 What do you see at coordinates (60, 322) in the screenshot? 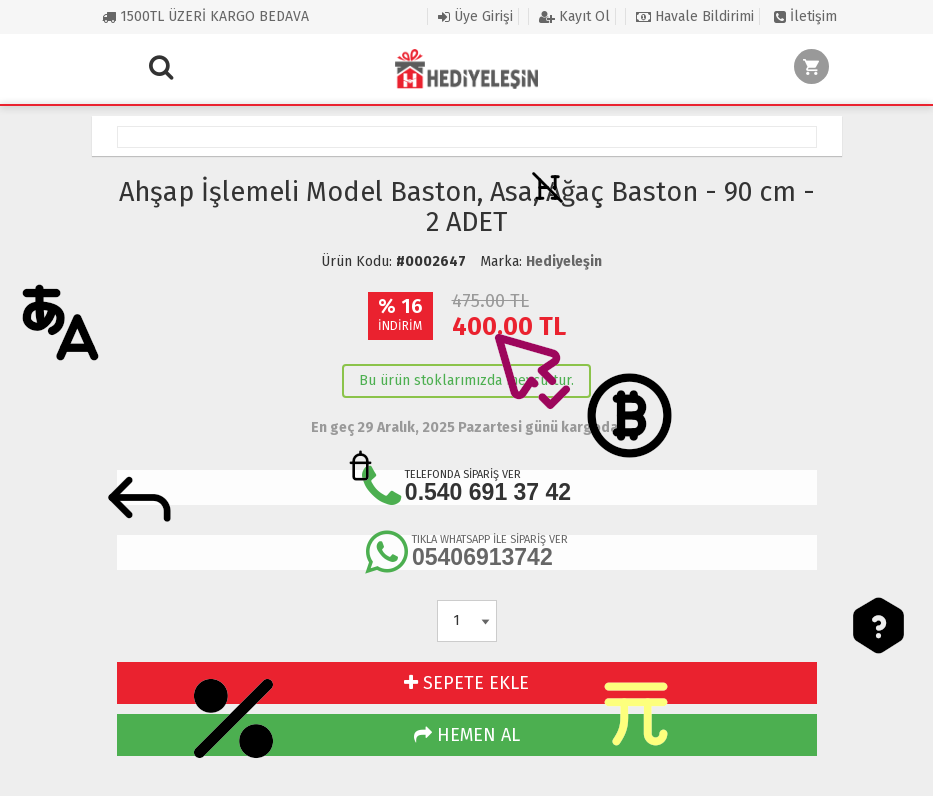
I see `switch to Japanese hiragana input` at bounding box center [60, 322].